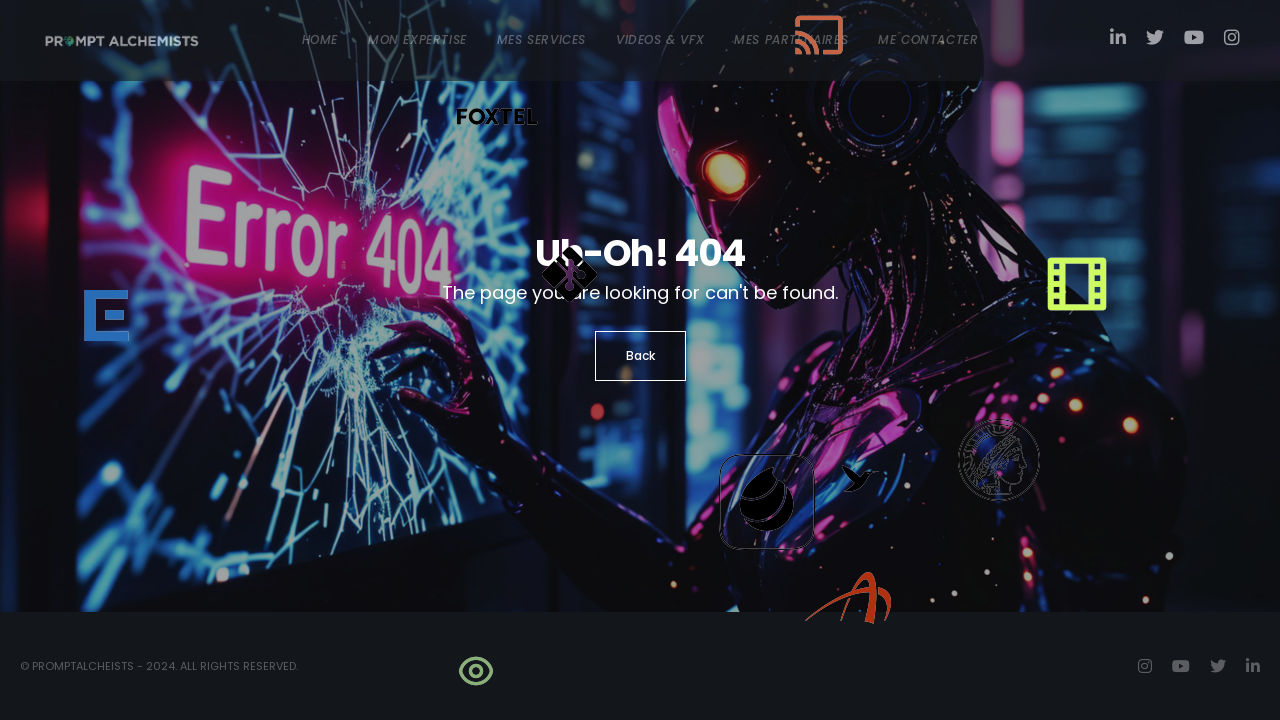 This screenshot has height=720, width=1280. What do you see at coordinates (106, 315) in the screenshot?
I see `Square Enix company logo` at bounding box center [106, 315].